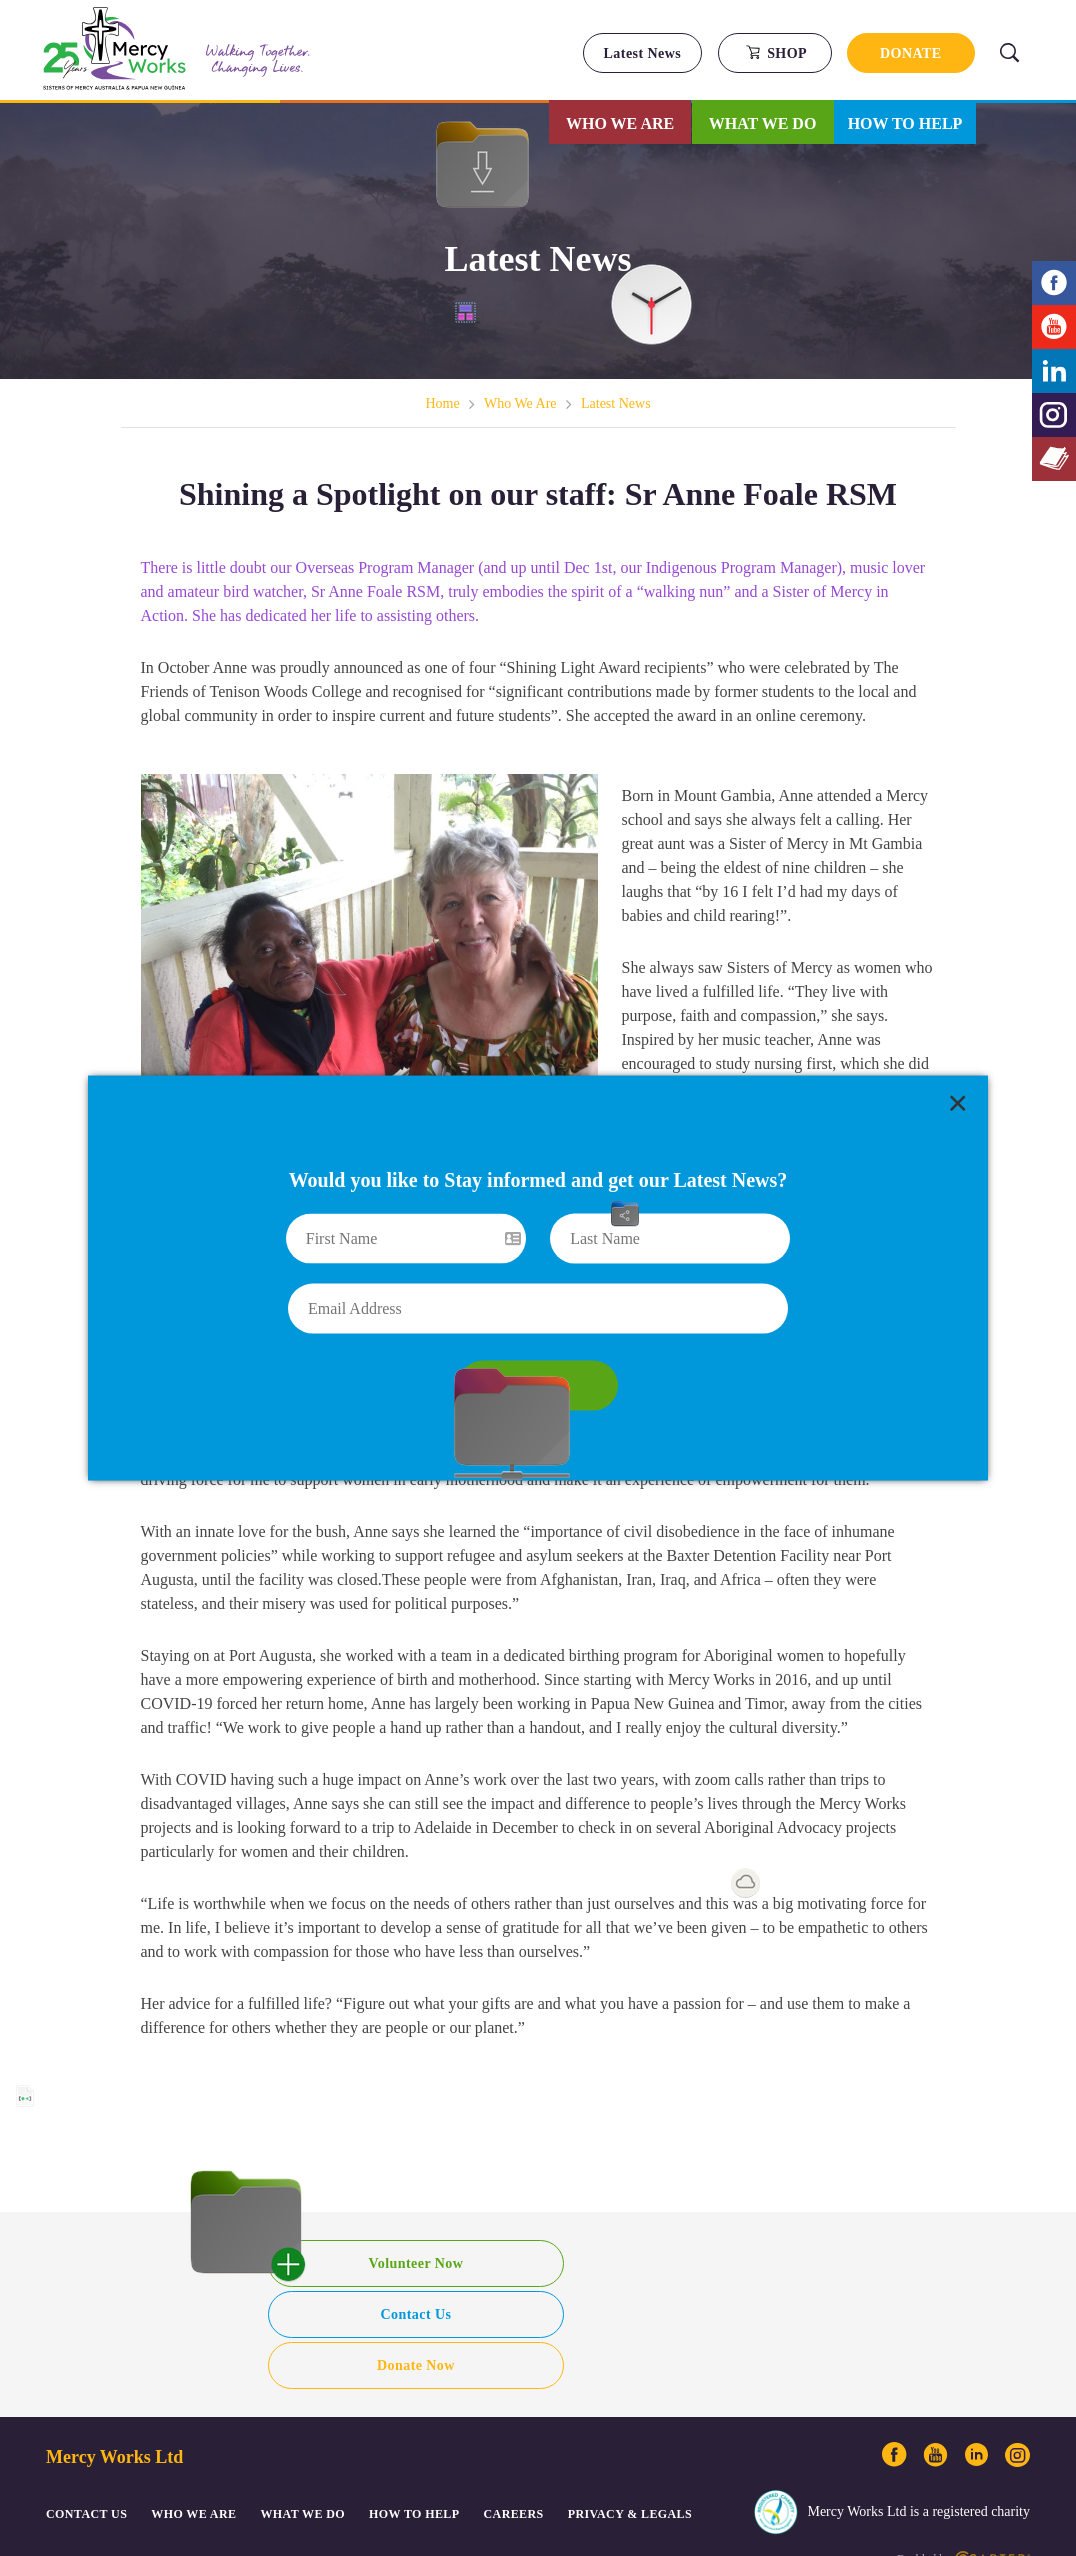  What do you see at coordinates (651, 304) in the screenshot?
I see `access date and time settings` at bounding box center [651, 304].